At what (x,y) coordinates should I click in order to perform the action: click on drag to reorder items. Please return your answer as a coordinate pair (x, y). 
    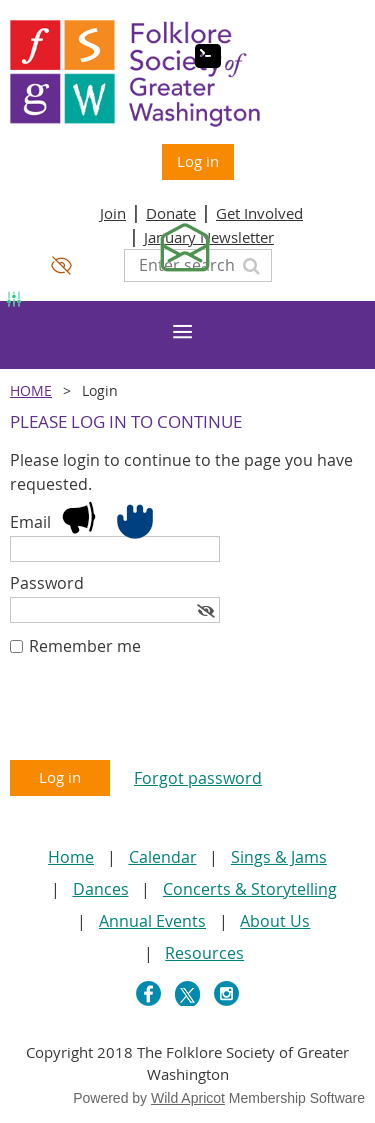
    Looking at the image, I should click on (135, 516).